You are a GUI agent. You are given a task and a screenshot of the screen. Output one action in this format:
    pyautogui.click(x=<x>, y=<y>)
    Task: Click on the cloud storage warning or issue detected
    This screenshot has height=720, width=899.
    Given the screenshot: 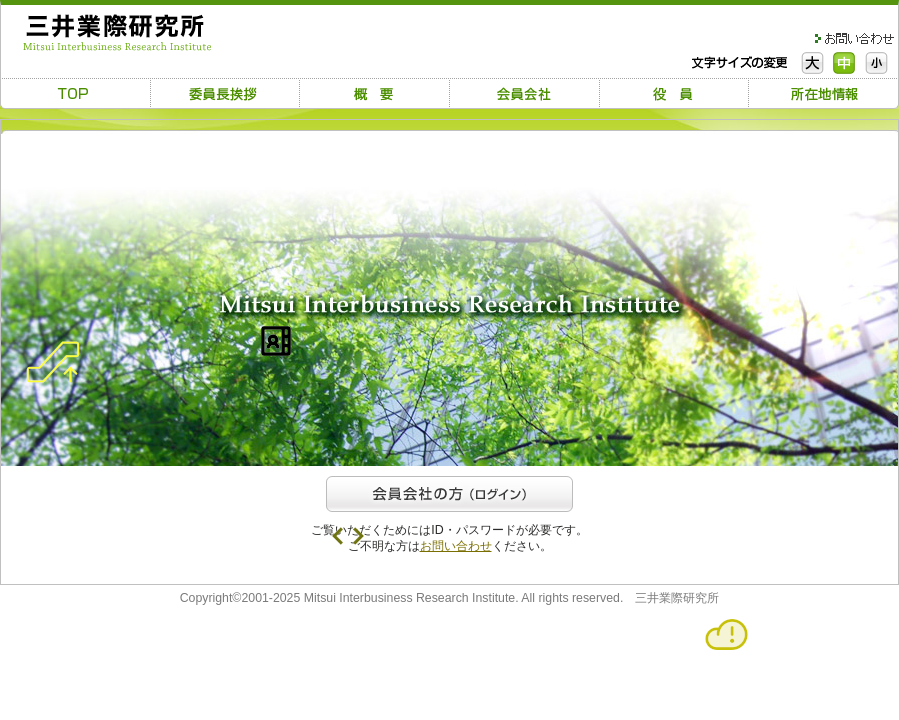 What is the action you would take?
    pyautogui.click(x=726, y=634)
    